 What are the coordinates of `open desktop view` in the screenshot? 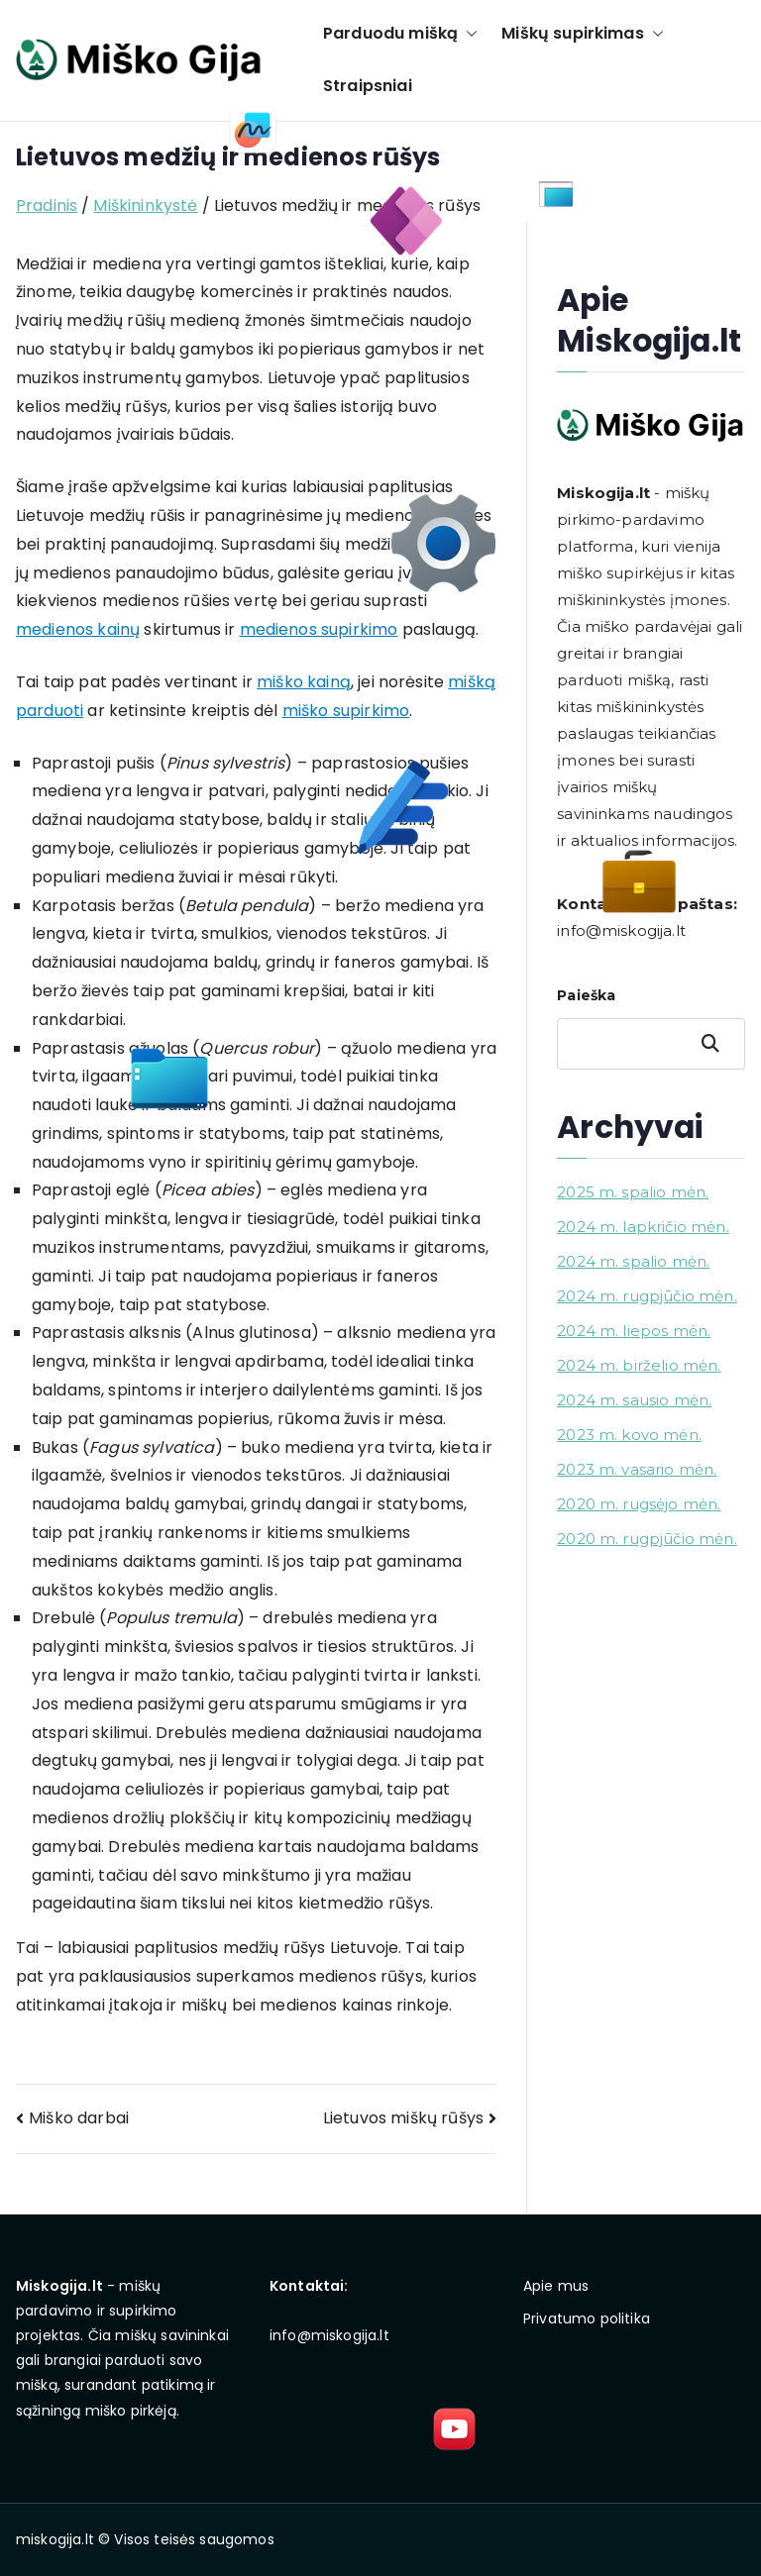 It's located at (556, 194).